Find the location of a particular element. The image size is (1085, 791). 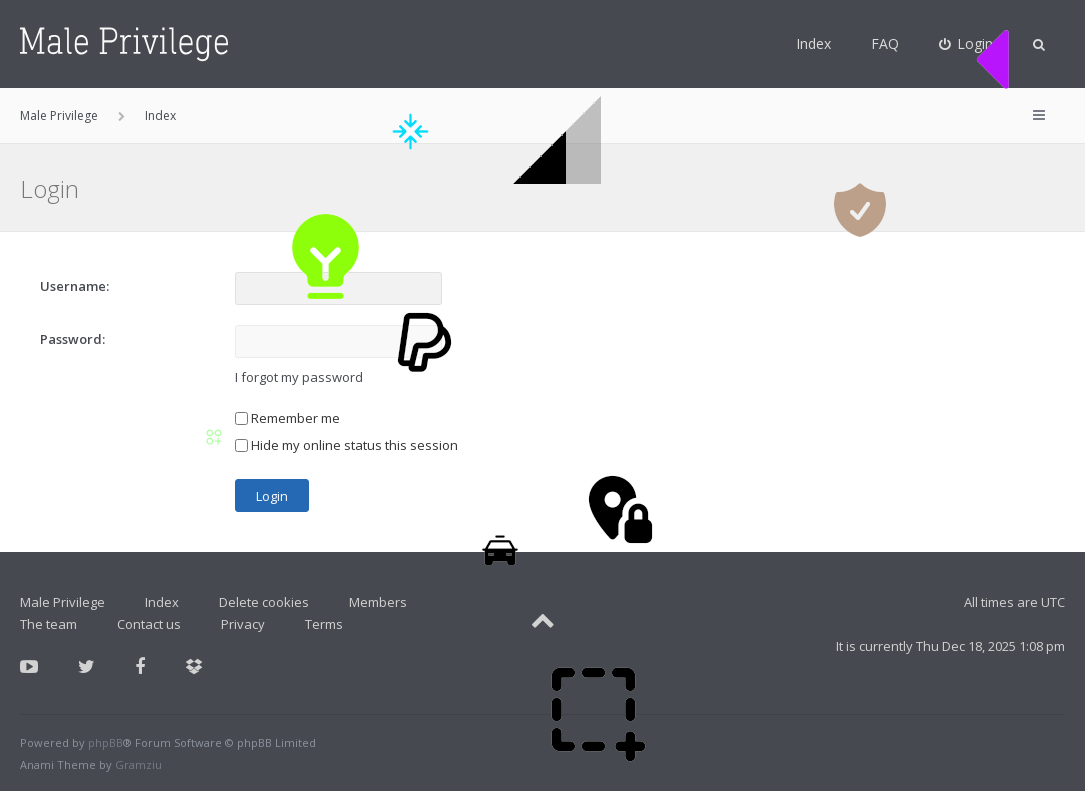

indicates verified or secure status is located at coordinates (860, 210).